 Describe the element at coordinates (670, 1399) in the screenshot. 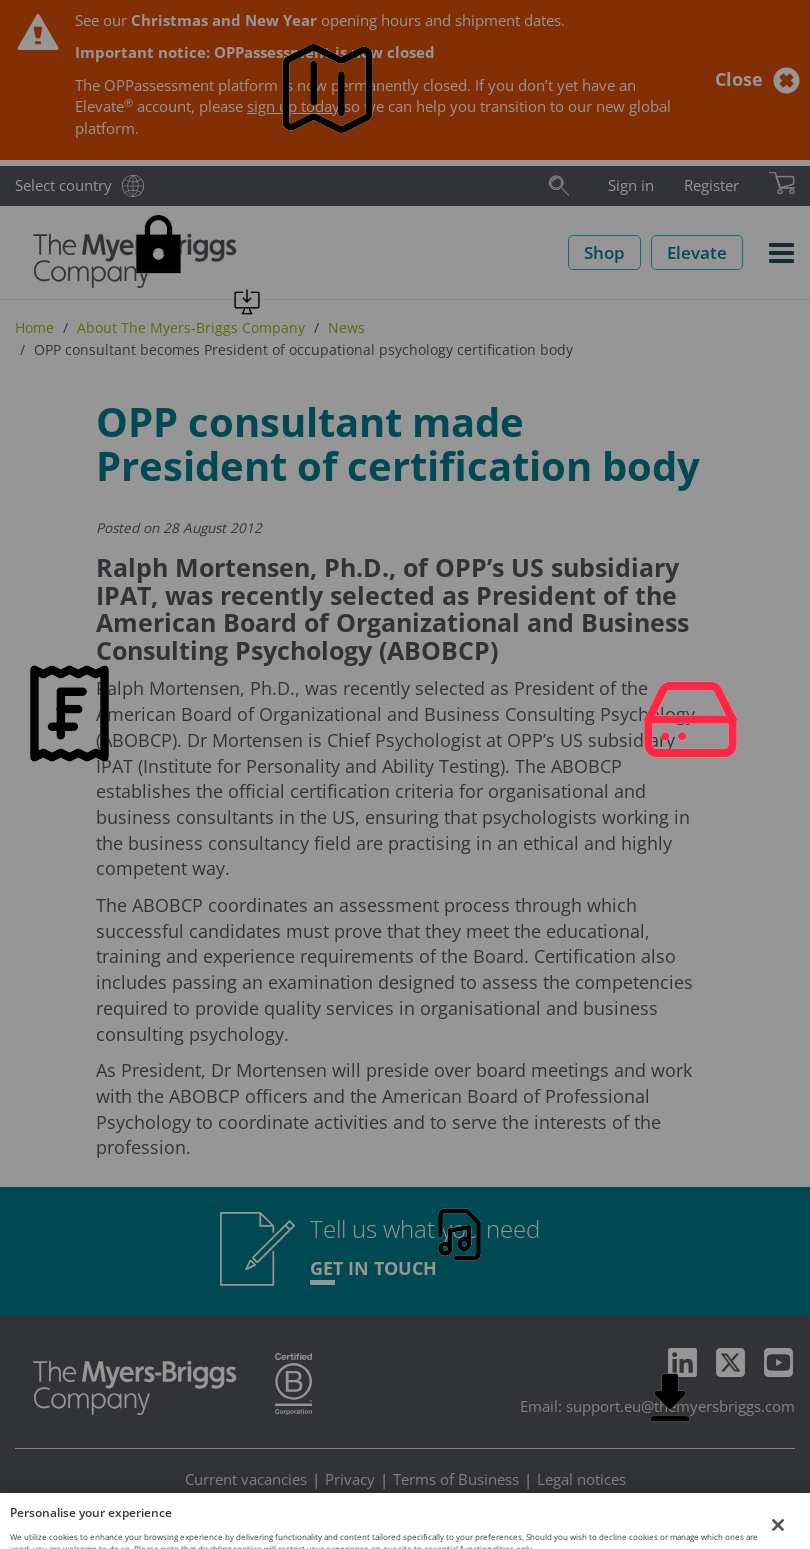

I see `download a file or content` at that location.